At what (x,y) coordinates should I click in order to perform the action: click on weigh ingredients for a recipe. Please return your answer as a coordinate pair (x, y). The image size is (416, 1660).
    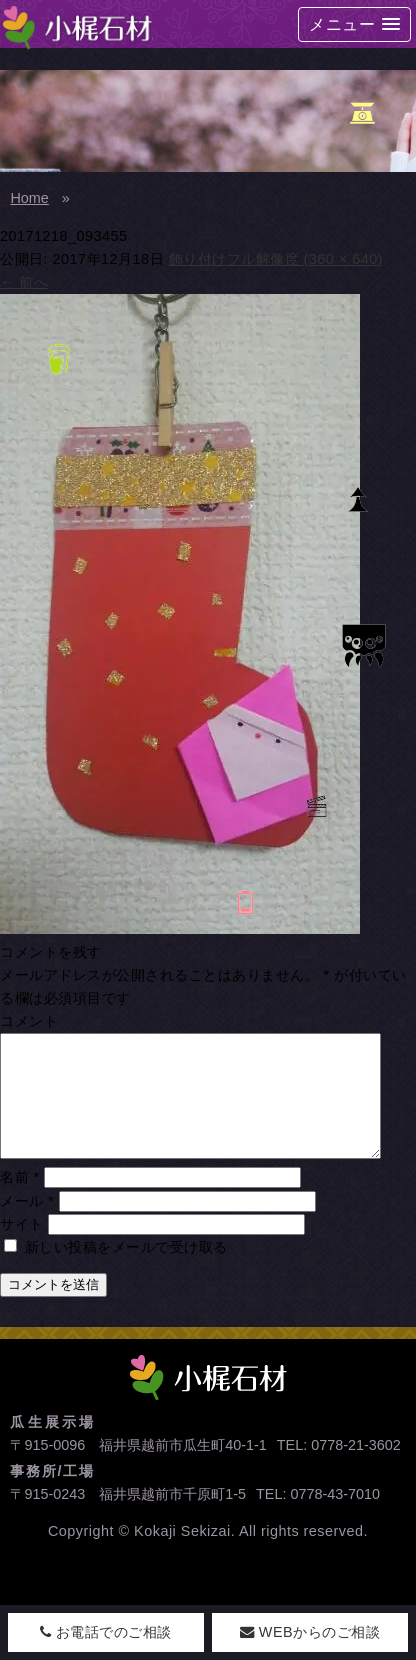
    Looking at the image, I should click on (362, 110).